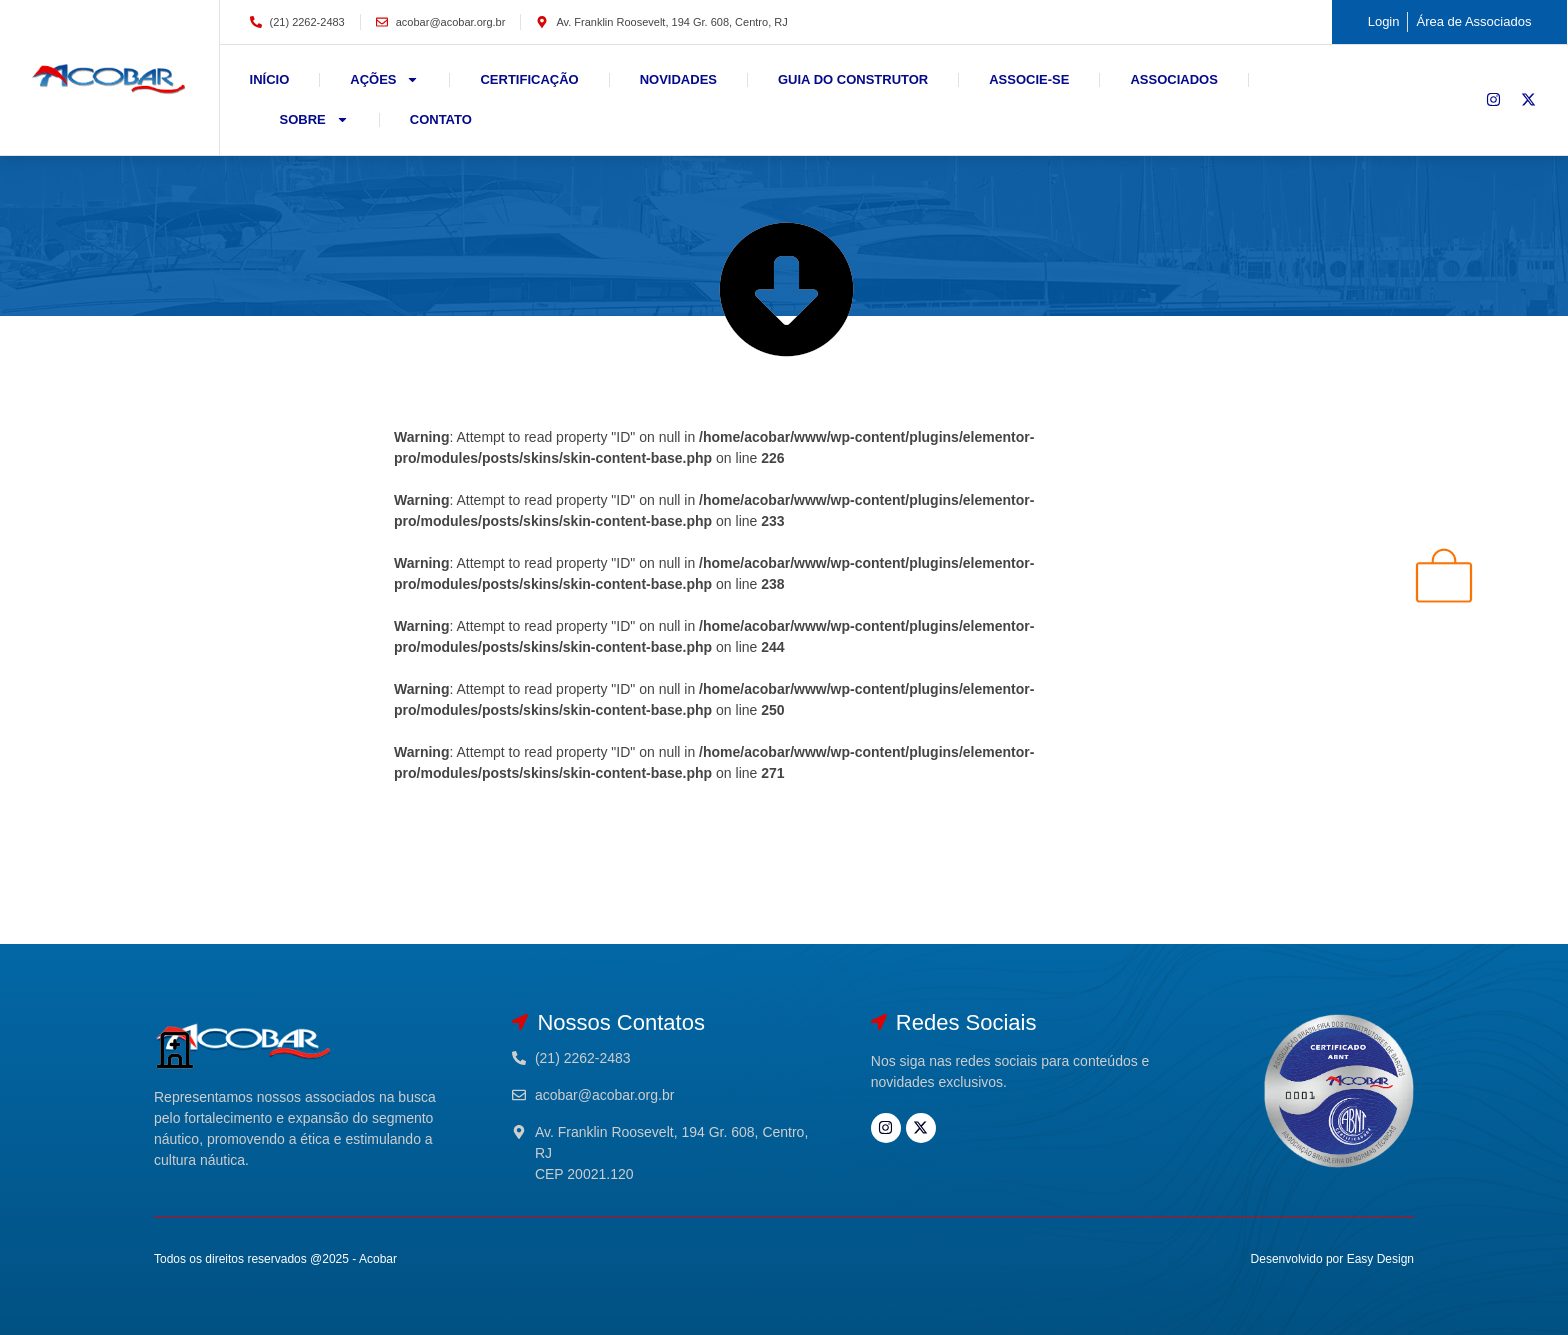 Image resolution: width=1568 pixels, height=1335 pixels. I want to click on download a file or content, so click(786, 289).